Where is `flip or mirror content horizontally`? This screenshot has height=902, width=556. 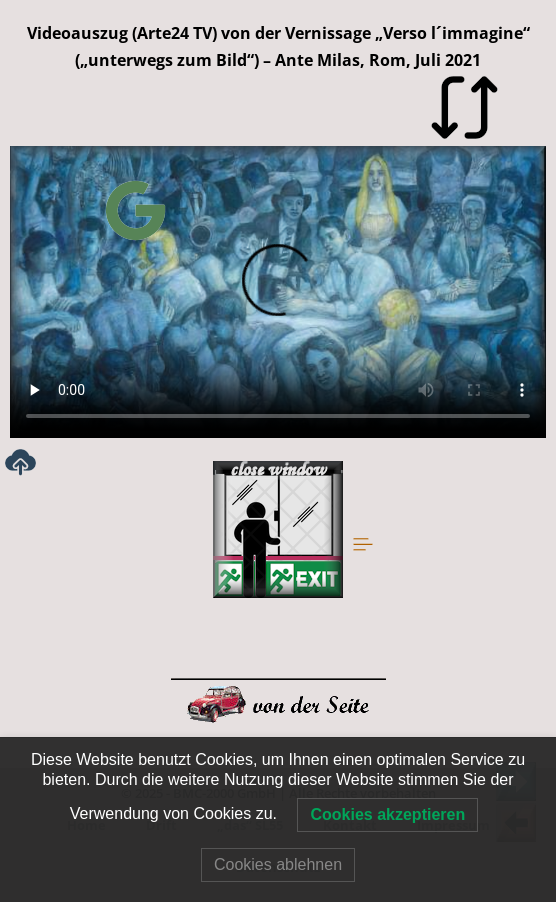 flip or mirror content horizontally is located at coordinates (464, 107).